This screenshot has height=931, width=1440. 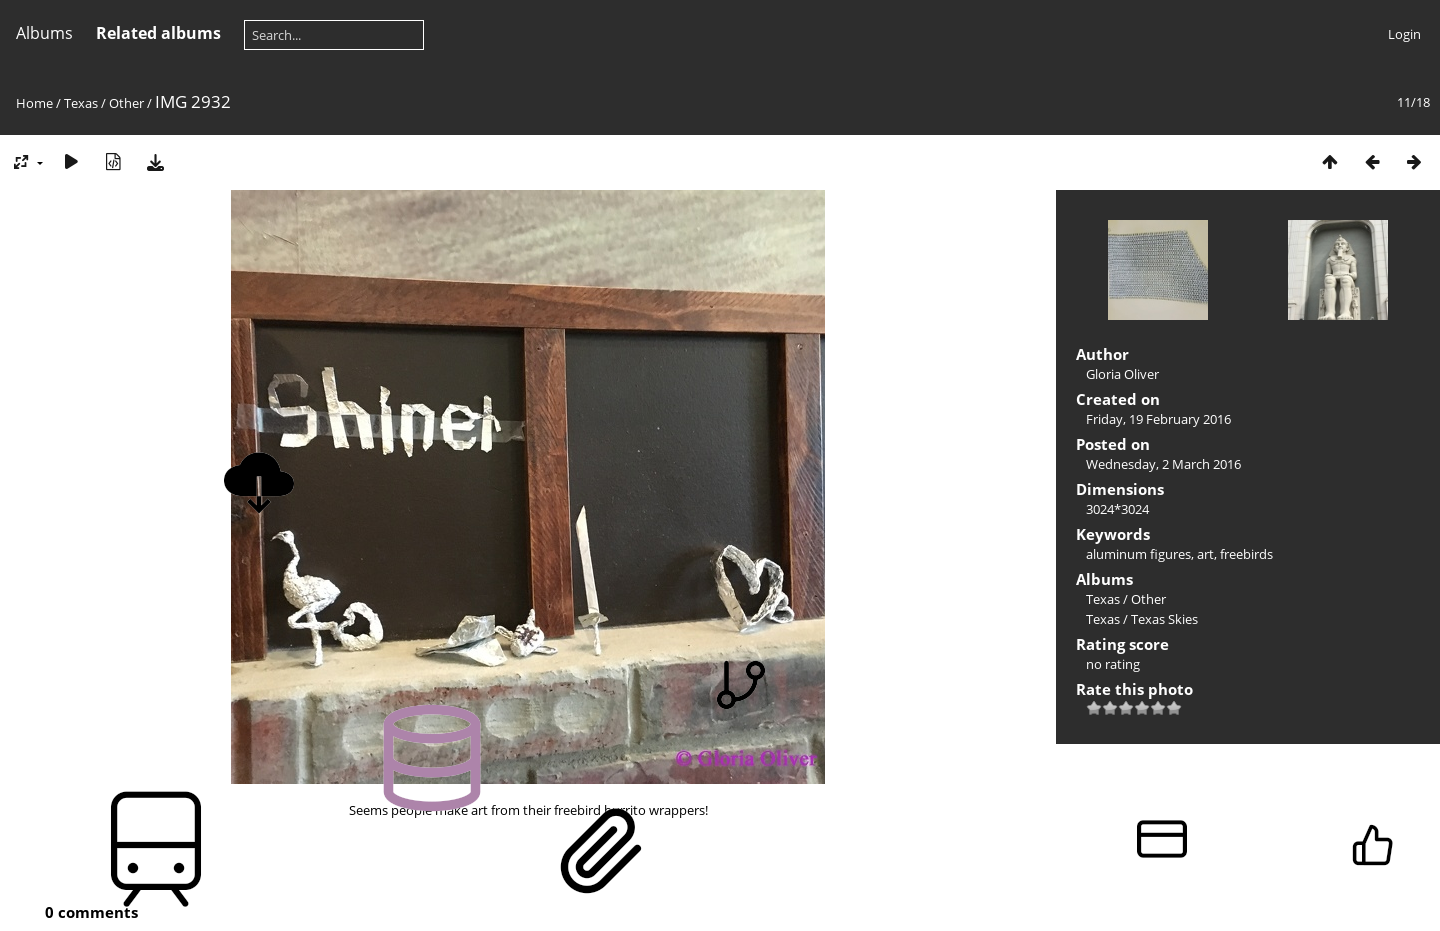 I want to click on like or upvote content, so click(x=1373, y=845).